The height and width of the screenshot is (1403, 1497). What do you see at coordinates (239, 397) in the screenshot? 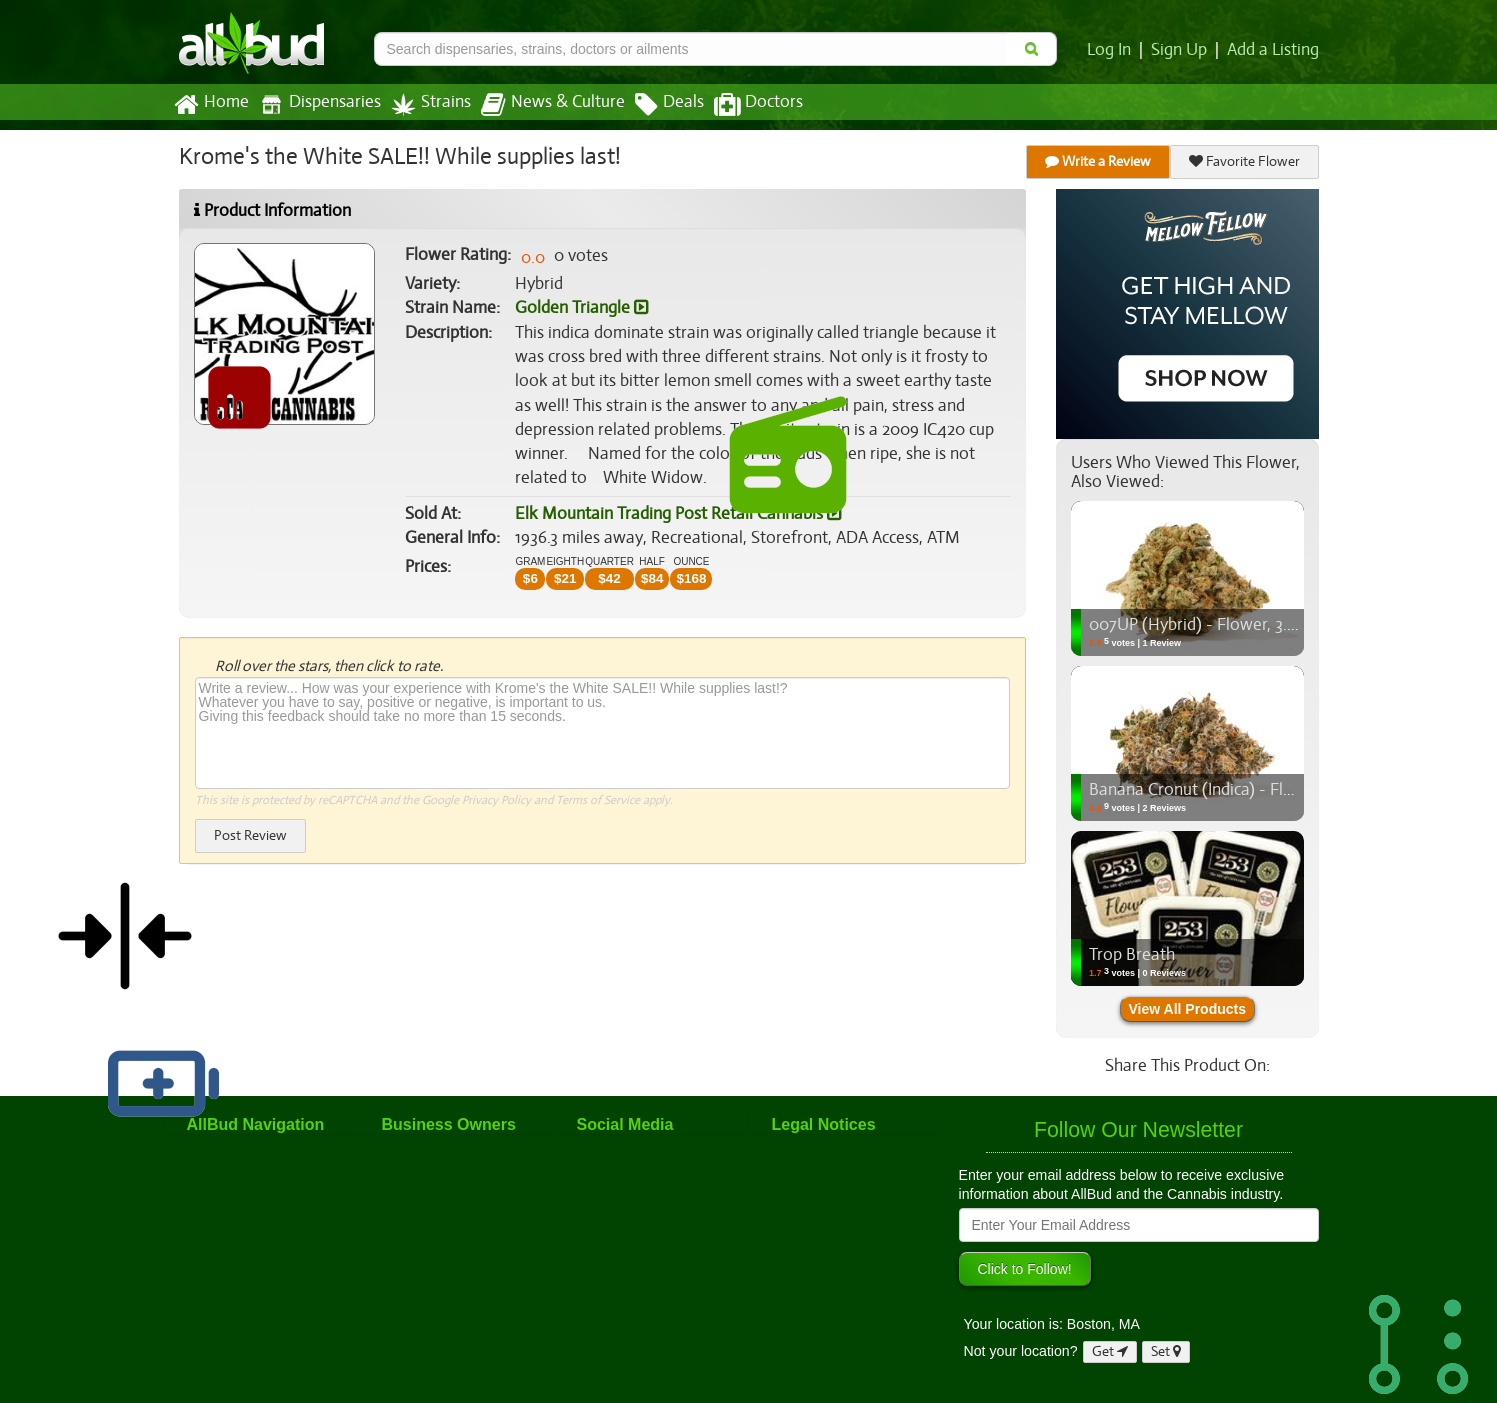
I see `align content to bottom-left corner` at bounding box center [239, 397].